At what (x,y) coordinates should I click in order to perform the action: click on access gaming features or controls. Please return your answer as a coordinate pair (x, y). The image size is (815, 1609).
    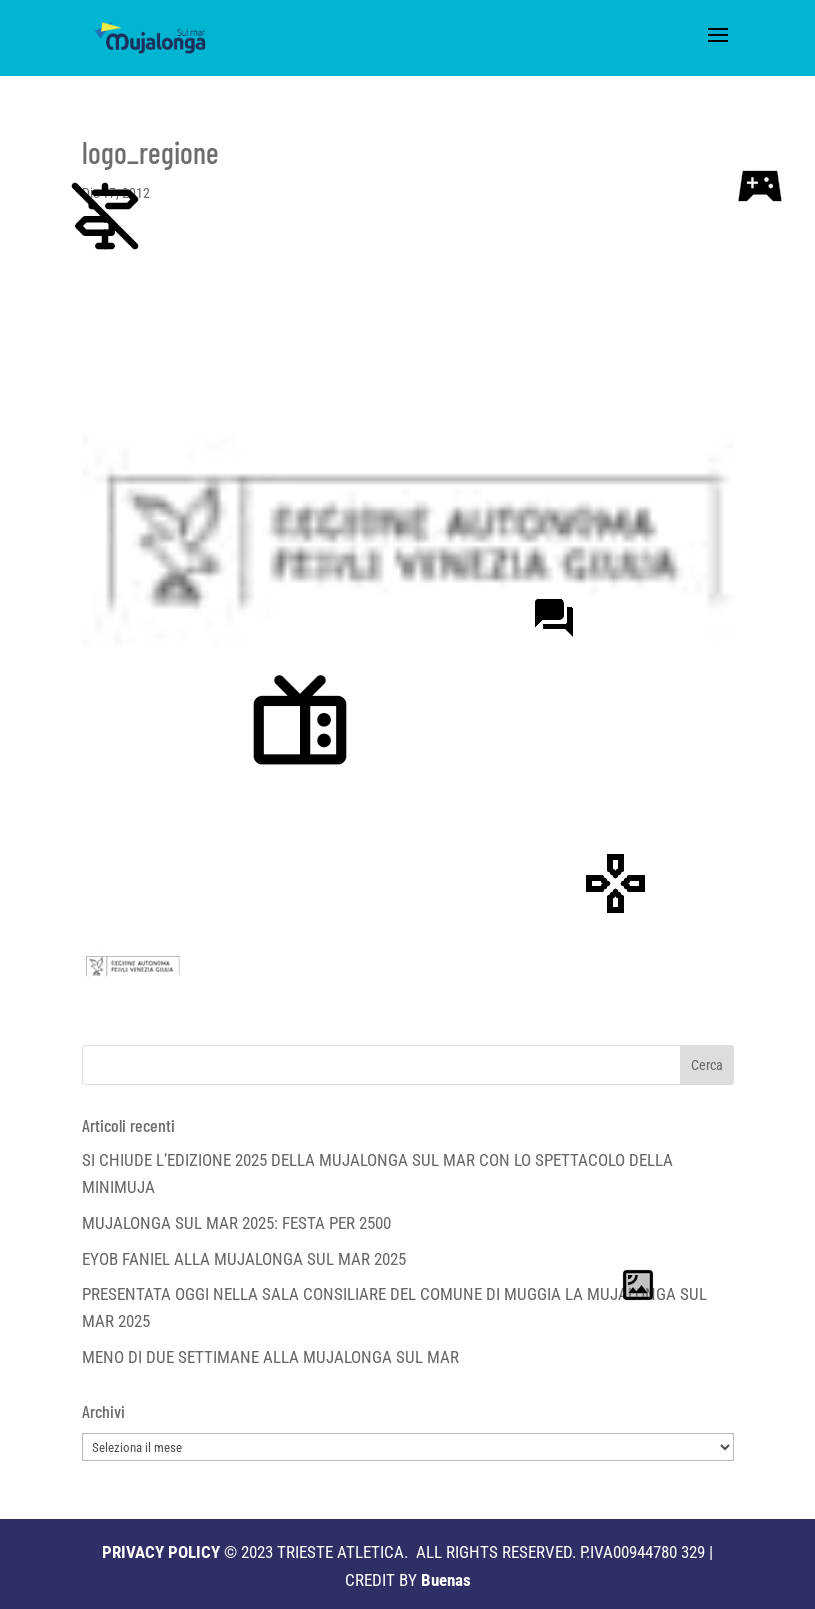
    Looking at the image, I should click on (615, 883).